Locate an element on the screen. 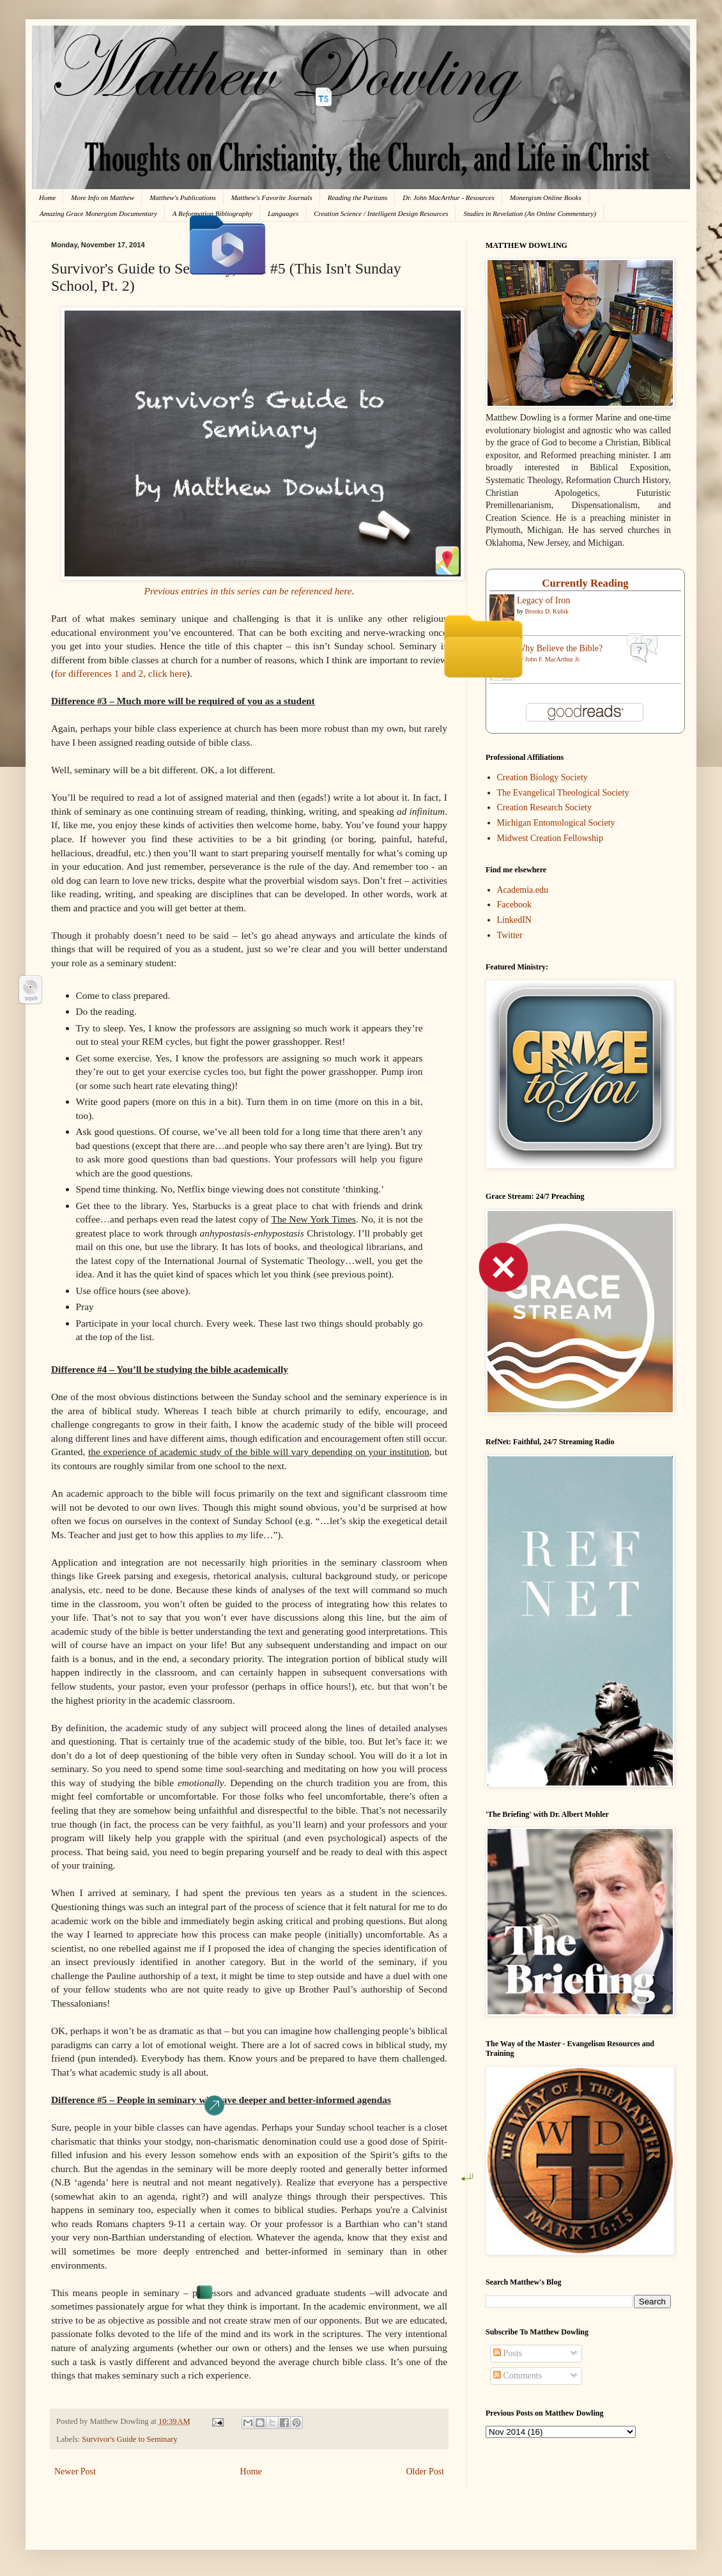 This screenshot has height=2576, width=722. a typescript source code file is located at coordinates (323, 96).